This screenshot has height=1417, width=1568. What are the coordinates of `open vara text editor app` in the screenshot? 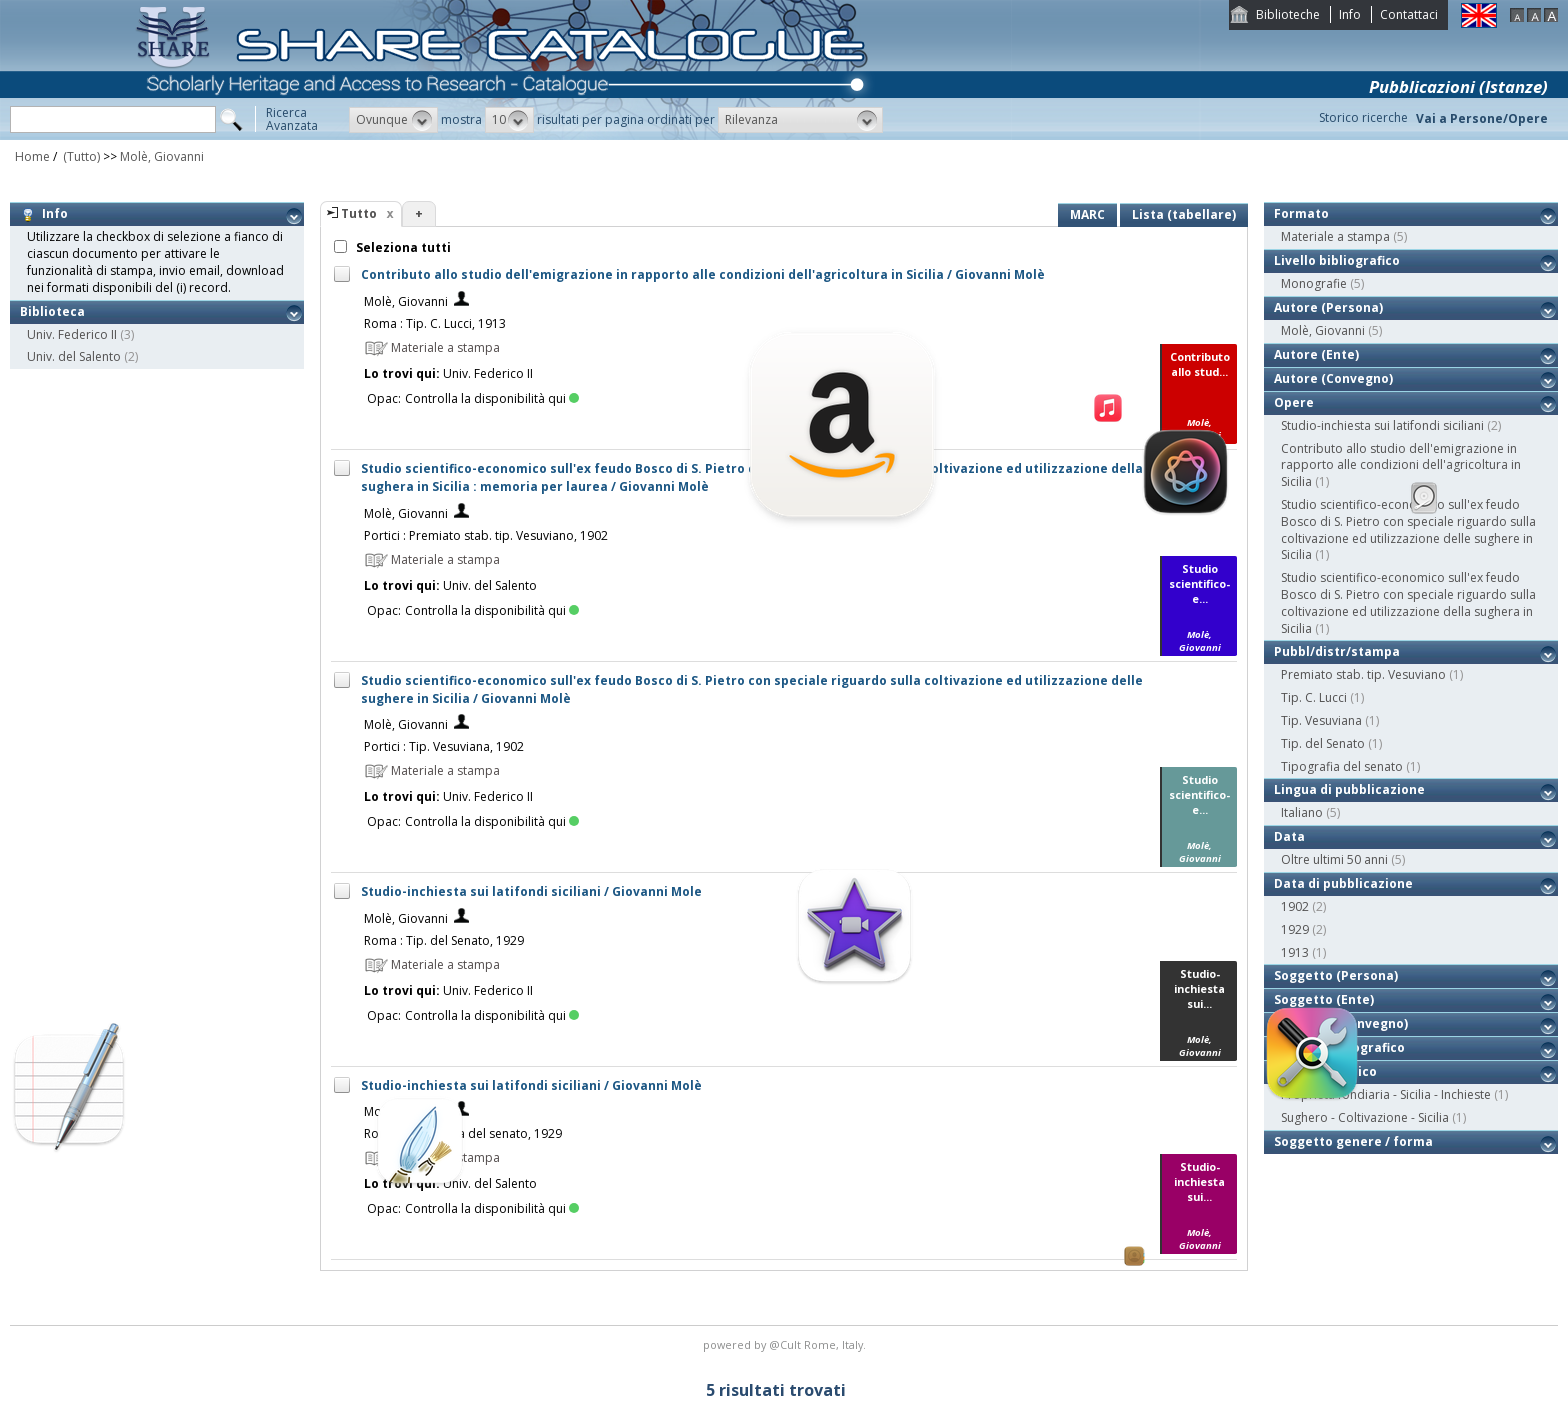 It's located at (420, 1141).